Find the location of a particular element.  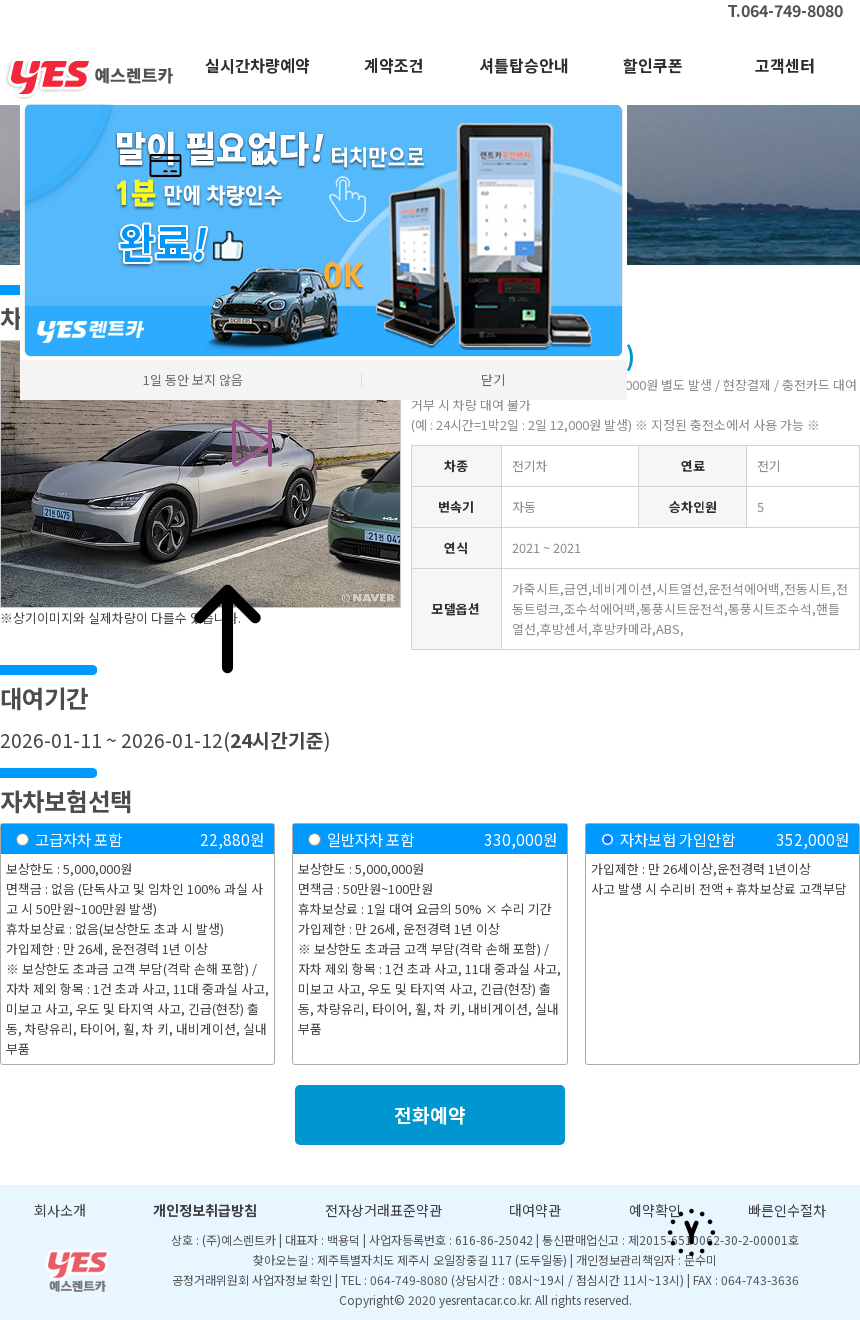

skip to the next track is located at coordinates (252, 443).